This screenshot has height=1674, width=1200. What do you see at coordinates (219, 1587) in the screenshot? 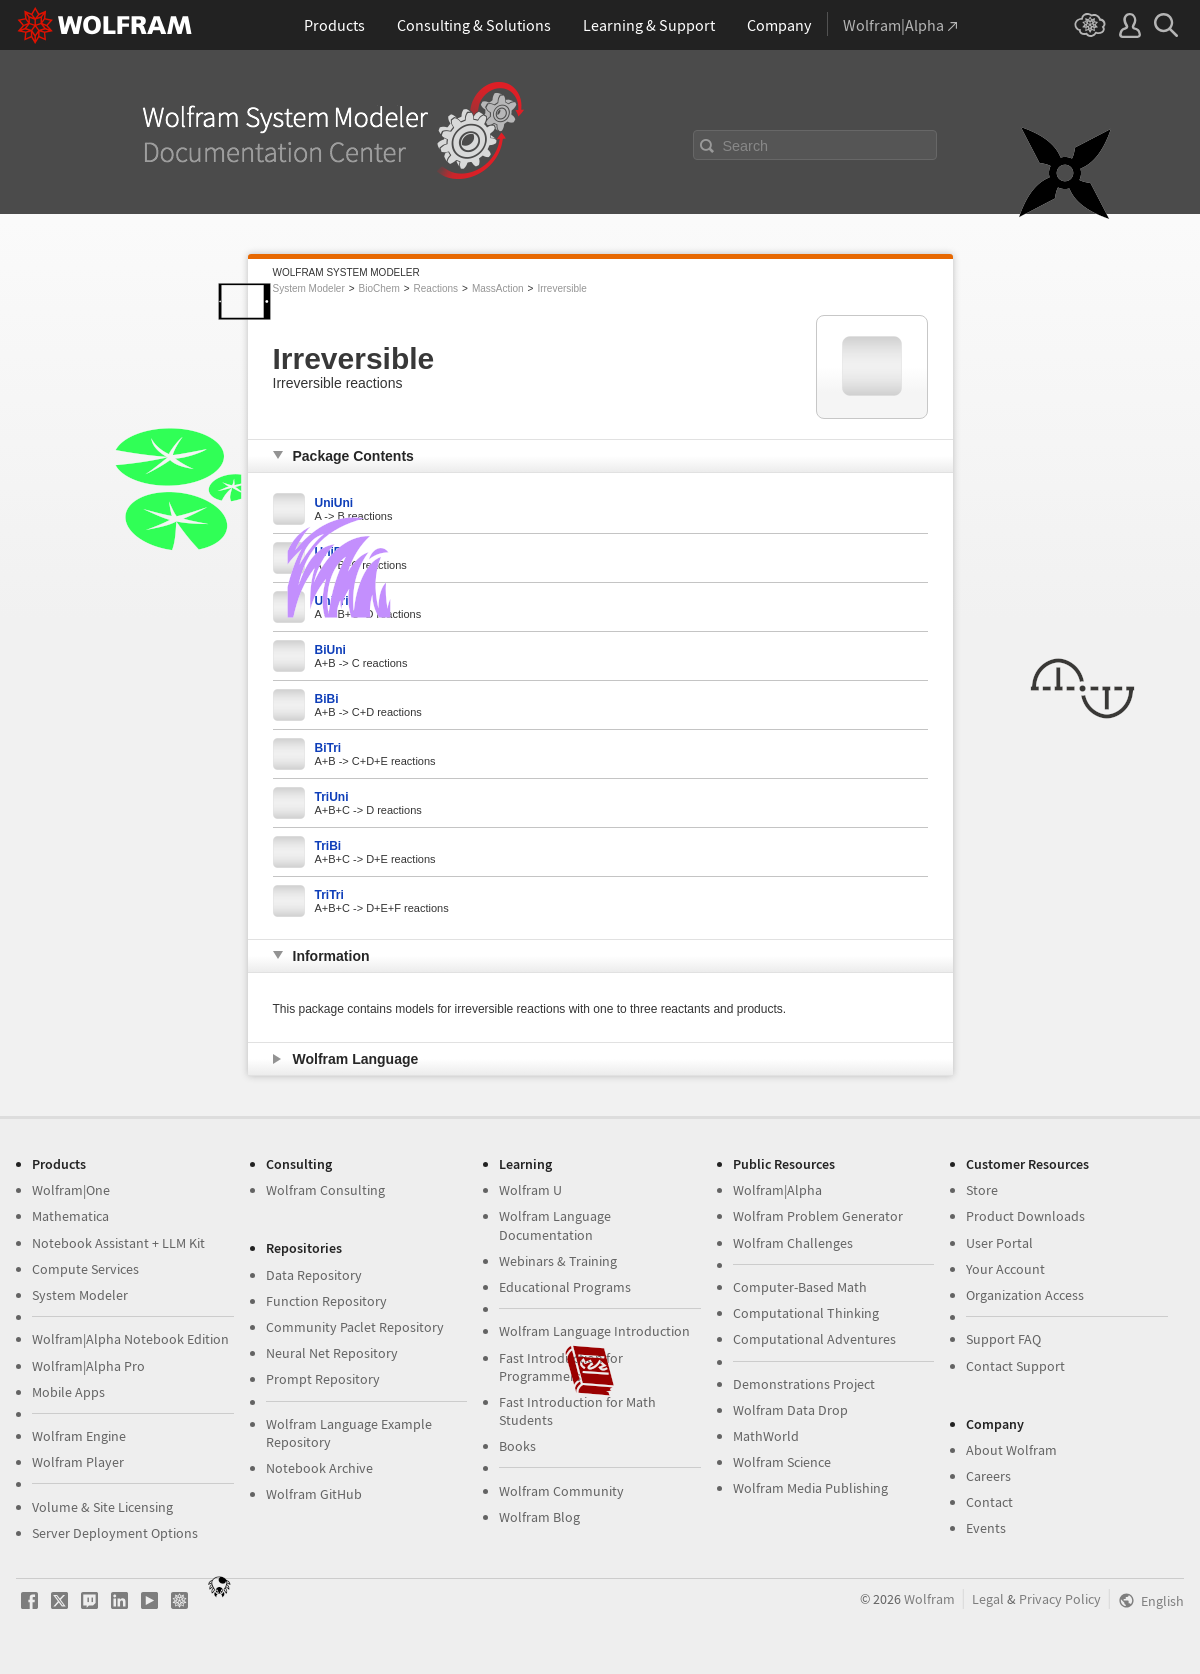
I see `indicates a tick or mite creature in a game context` at bounding box center [219, 1587].